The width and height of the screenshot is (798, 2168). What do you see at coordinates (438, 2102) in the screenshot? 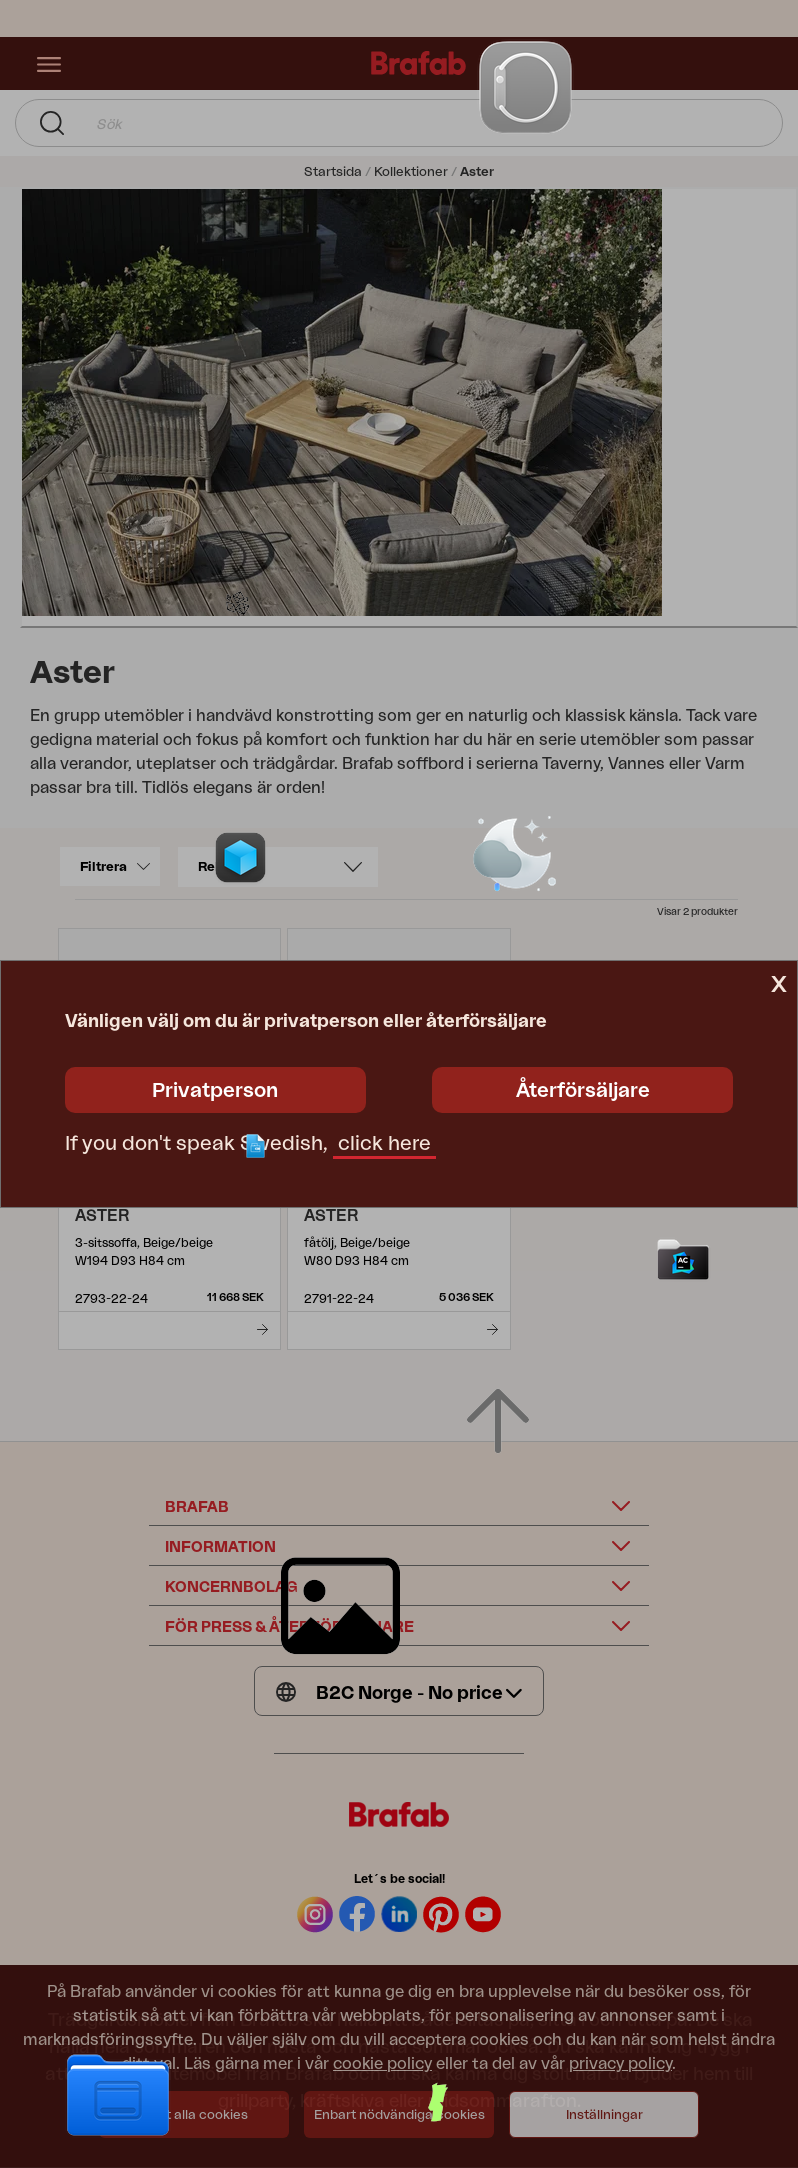
I see `select portugal as your country or region` at bounding box center [438, 2102].